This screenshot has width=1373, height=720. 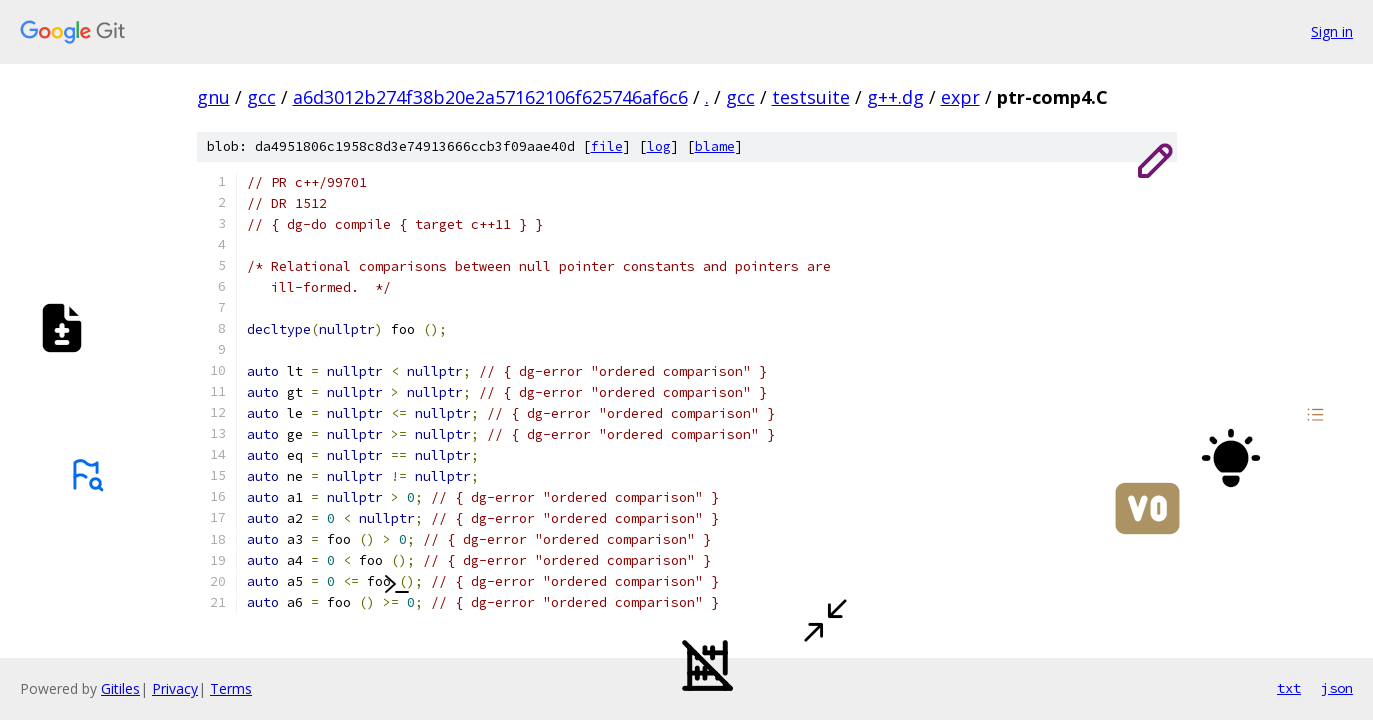 What do you see at coordinates (1147, 508) in the screenshot?
I see `enable voiceover accessibility feature` at bounding box center [1147, 508].